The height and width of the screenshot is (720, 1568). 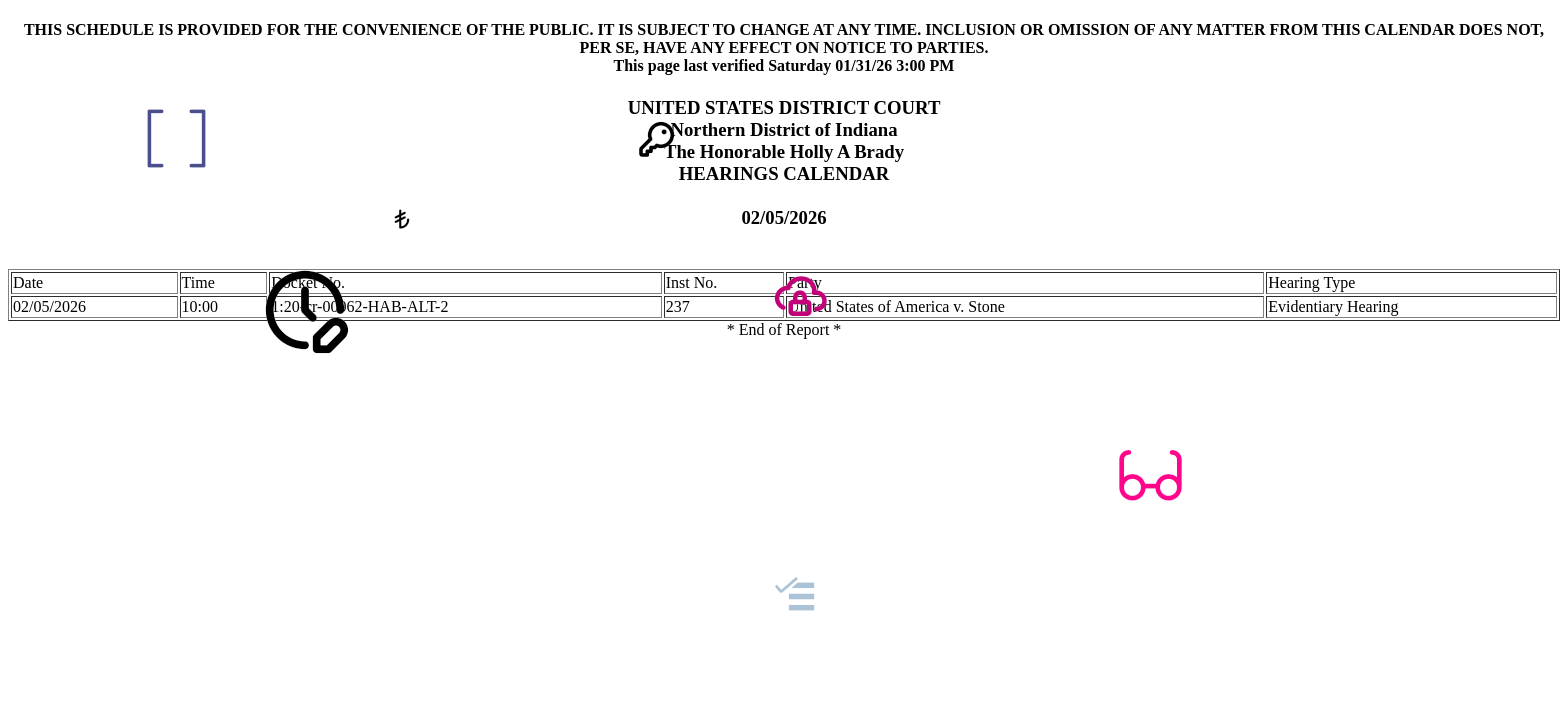 What do you see at coordinates (402, 218) in the screenshot?
I see `indicates Turkish lira currency` at bounding box center [402, 218].